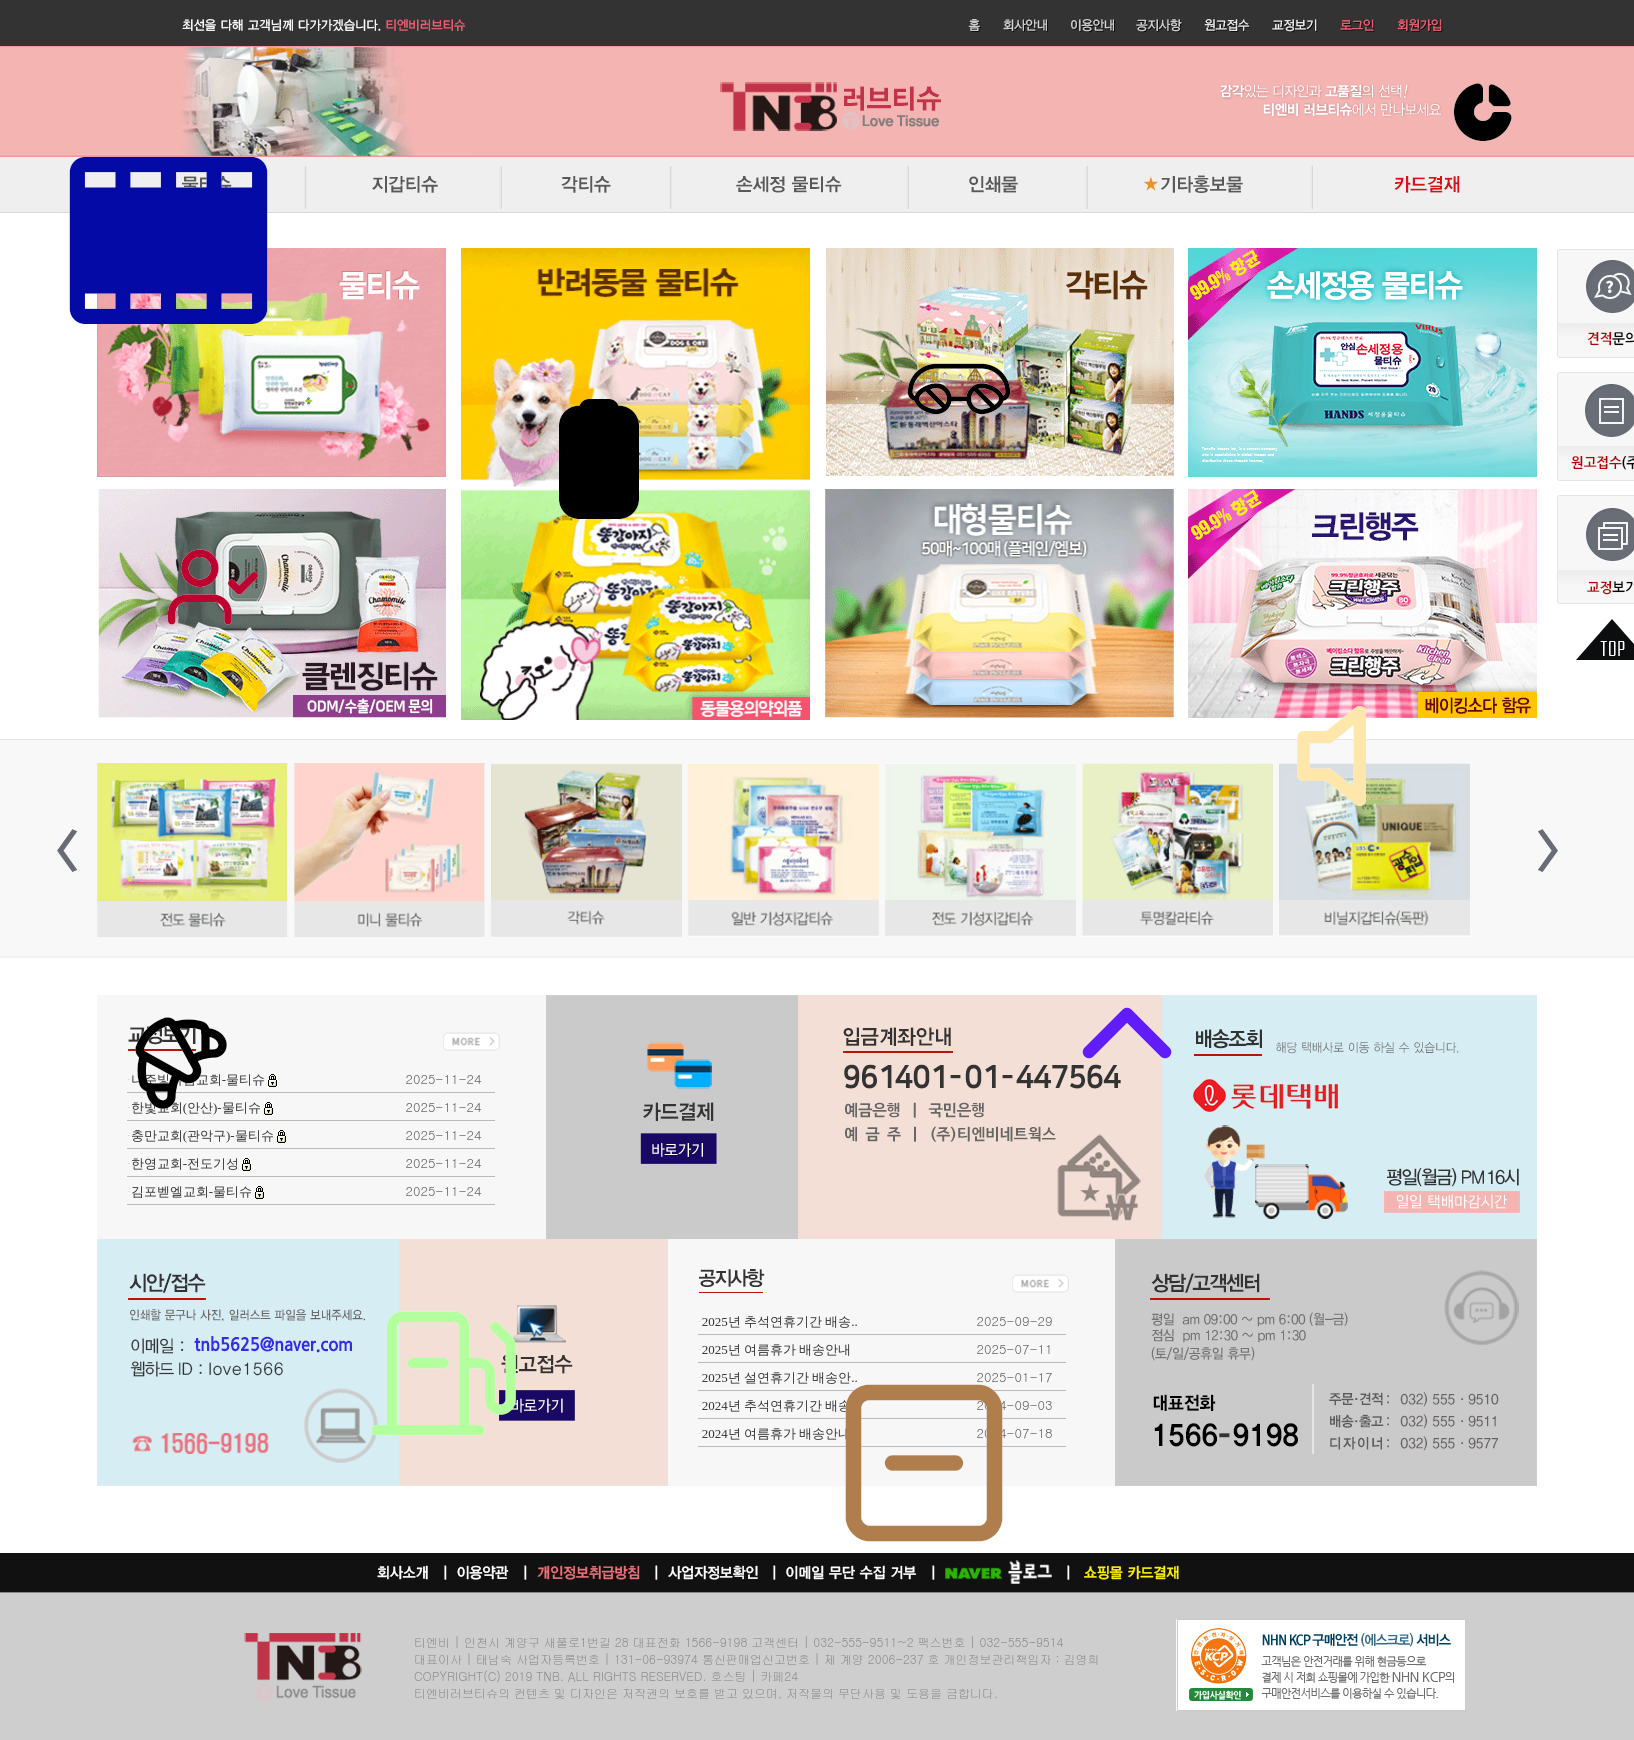  Describe the element at coordinates (168, 240) in the screenshot. I see `view video or film content` at that location.